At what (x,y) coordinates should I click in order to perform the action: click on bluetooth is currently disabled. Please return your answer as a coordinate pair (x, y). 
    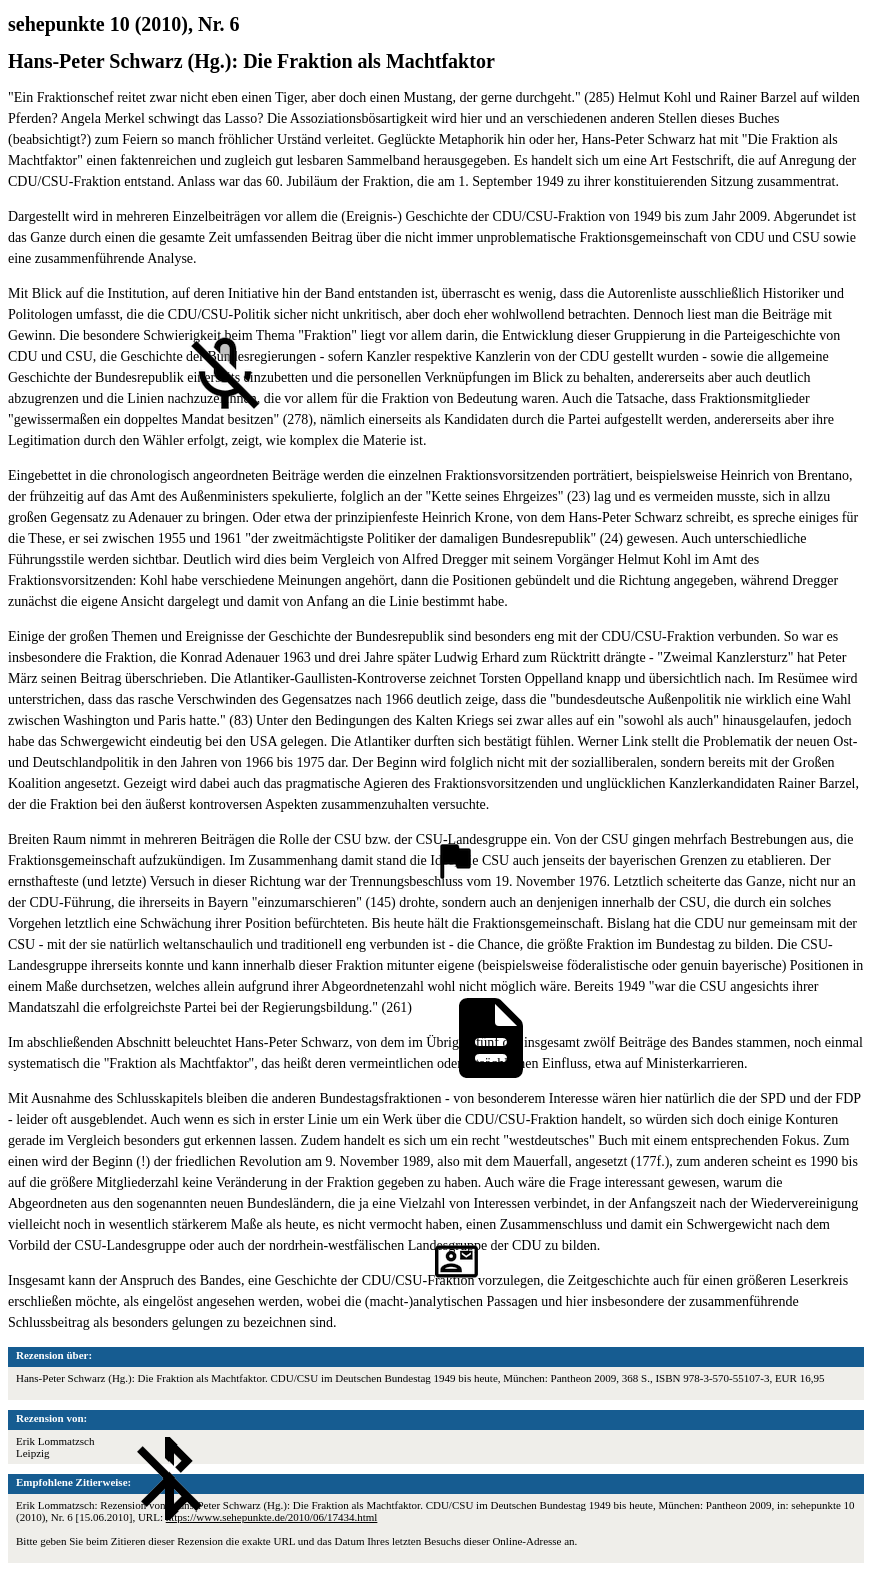
    Looking at the image, I should click on (169, 1478).